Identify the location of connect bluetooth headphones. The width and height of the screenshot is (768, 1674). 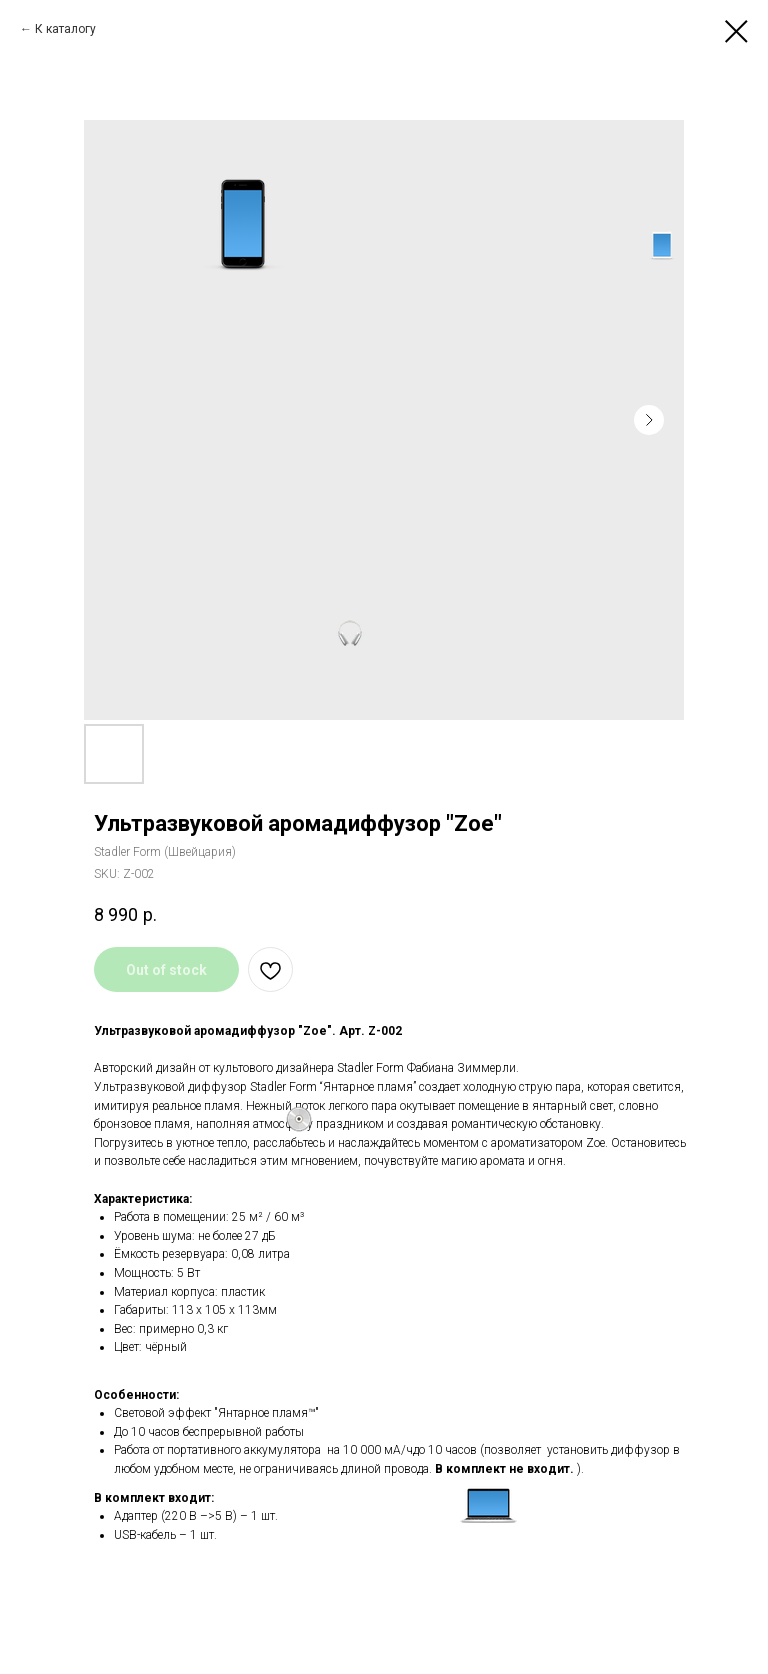
(350, 633).